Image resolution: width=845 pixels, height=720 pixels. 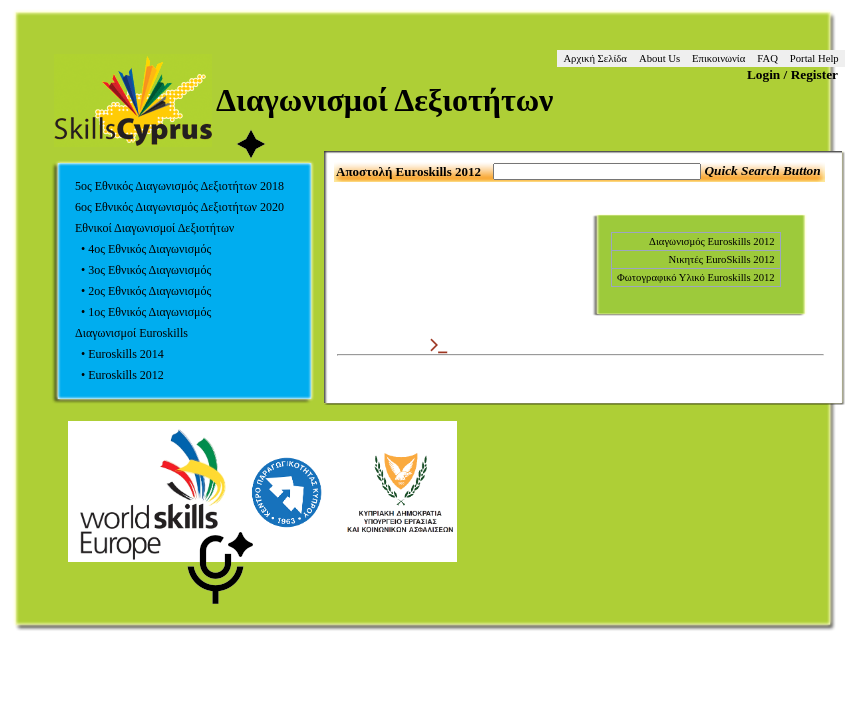 What do you see at coordinates (251, 144) in the screenshot?
I see `indicates sunny or clear weather conditions` at bounding box center [251, 144].